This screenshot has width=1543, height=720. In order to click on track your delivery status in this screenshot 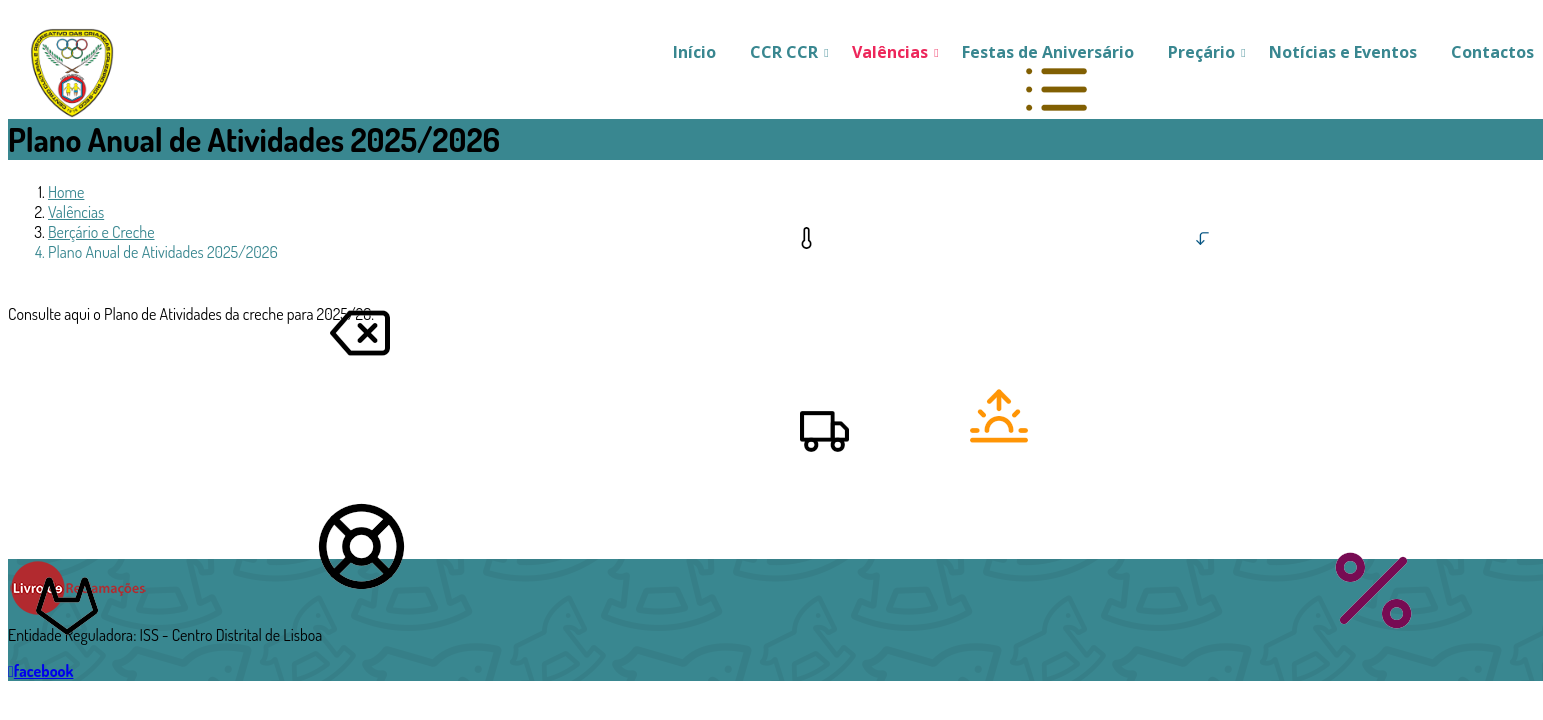, I will do `click(824, 431)`.